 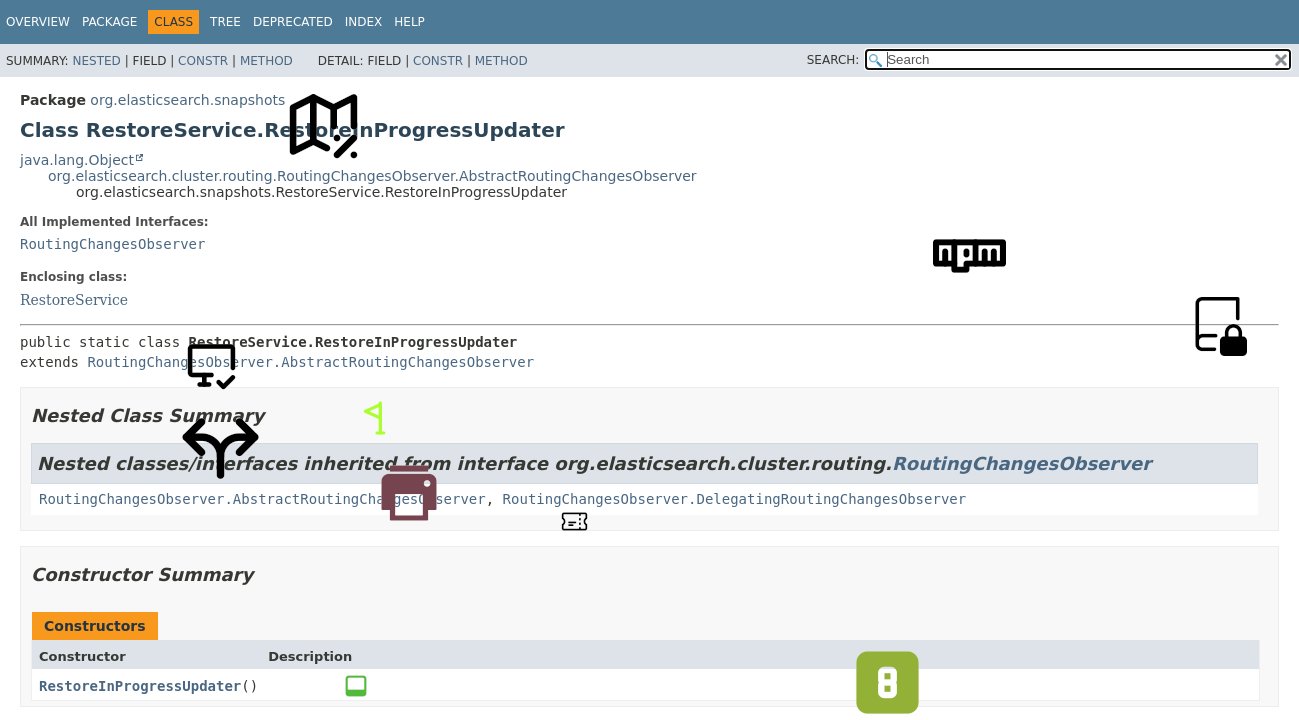 What do you see at coordinates (377, 418) in the screenshot?
I see `mark or flag an important item` at bounding box center [377, 418].